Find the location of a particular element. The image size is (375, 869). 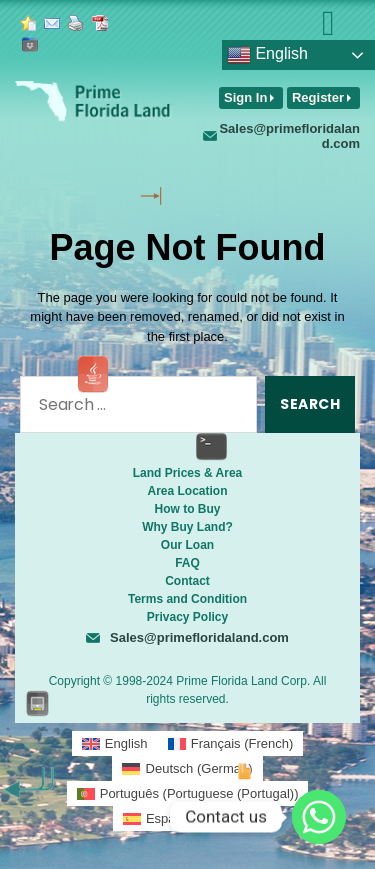

java archive file (.jar) is located at coordinates (93, 374).